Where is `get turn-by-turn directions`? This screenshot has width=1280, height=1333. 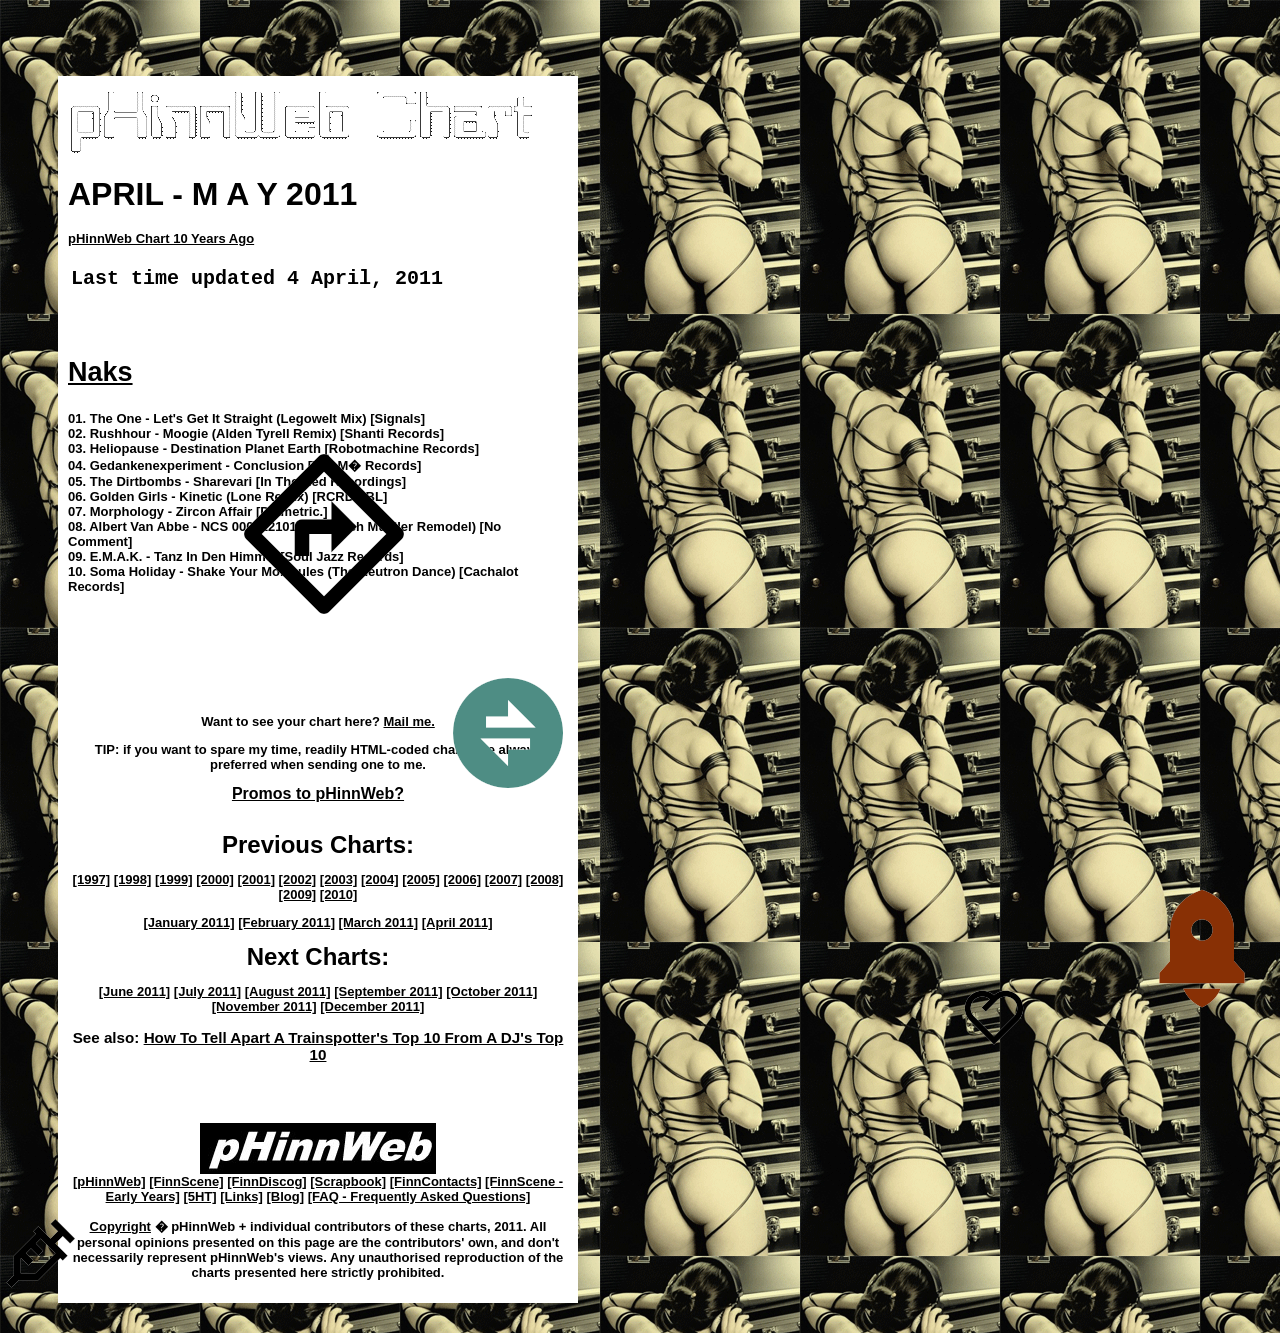 get turn-by-turn directions is located at coordinates (324, 534).